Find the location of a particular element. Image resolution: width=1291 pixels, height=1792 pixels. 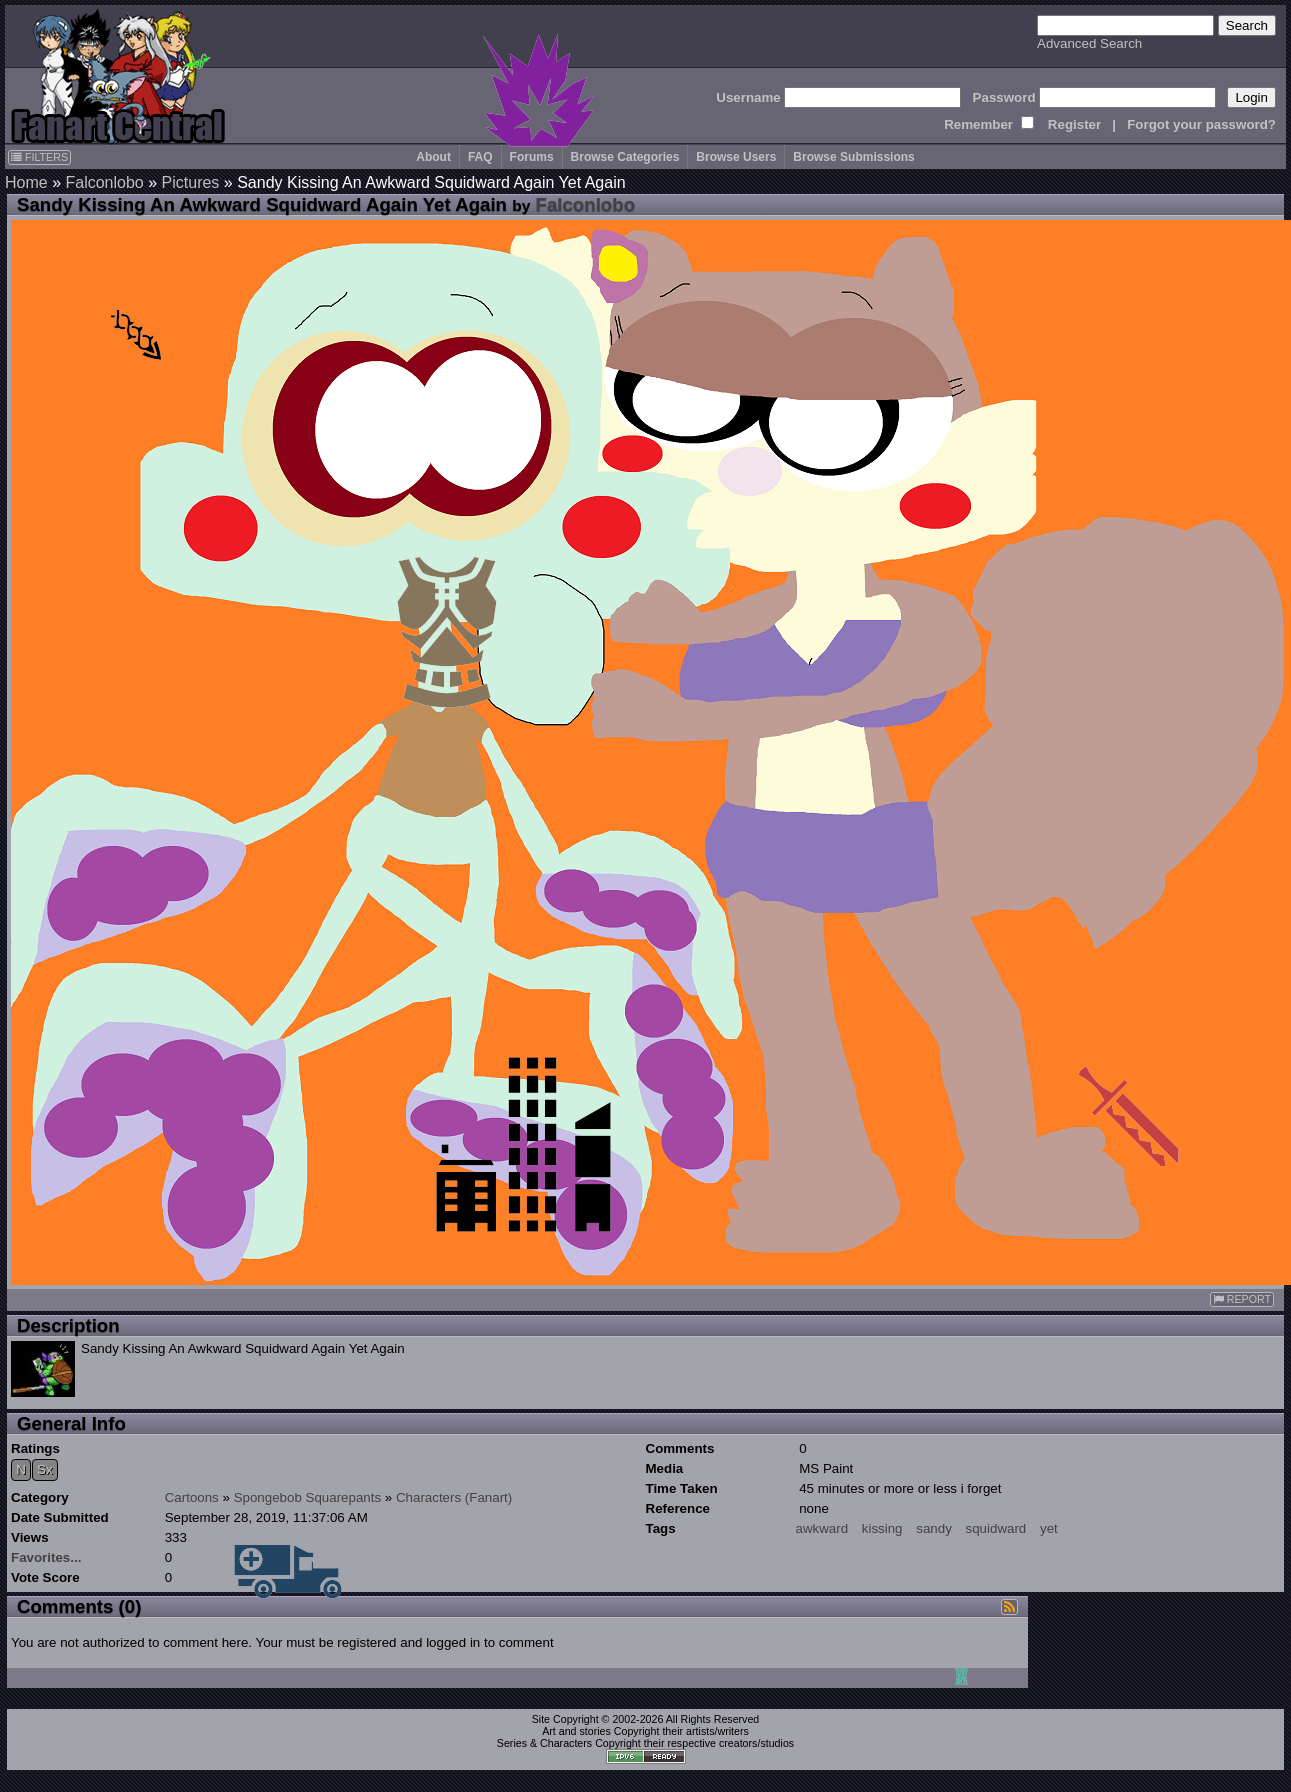

military ambulance unit or medical transport is located at coordinates (288, 1571).